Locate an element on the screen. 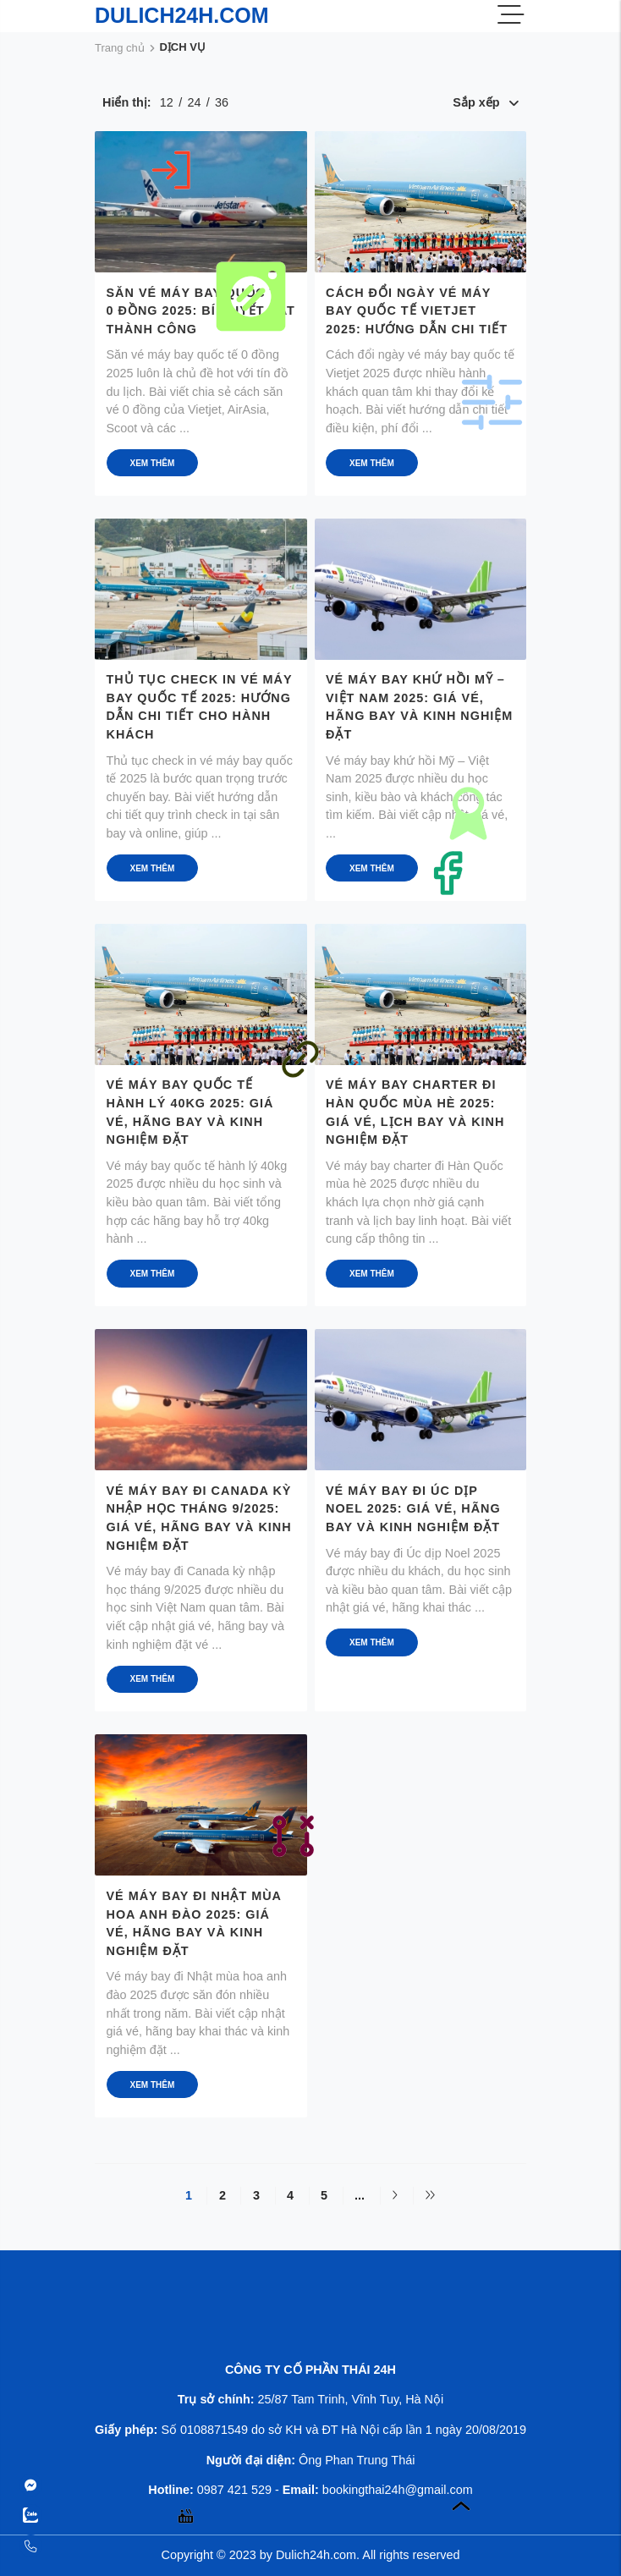 Image resolution: width=621 pixels, height=2576 pixels. adjust settings or preferences is located at coordinates (492, 401).